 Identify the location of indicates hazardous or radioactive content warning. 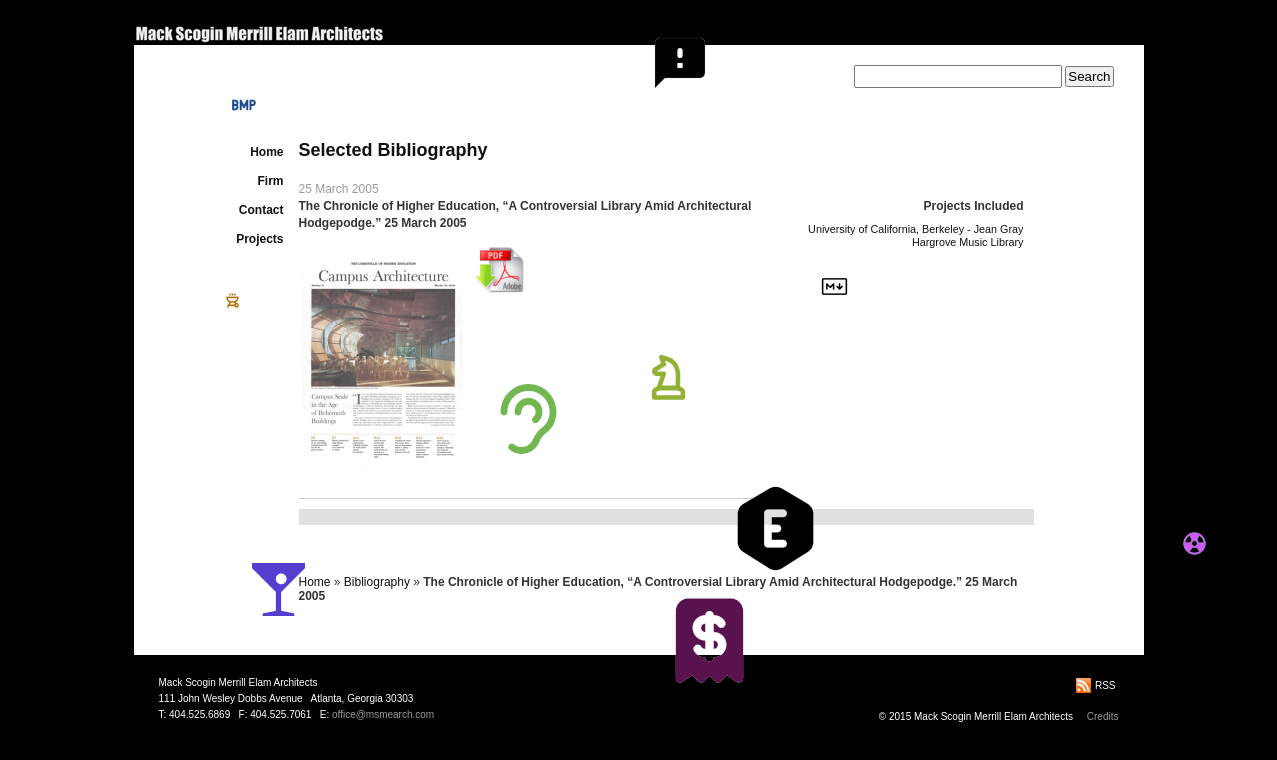
(1194, 543).